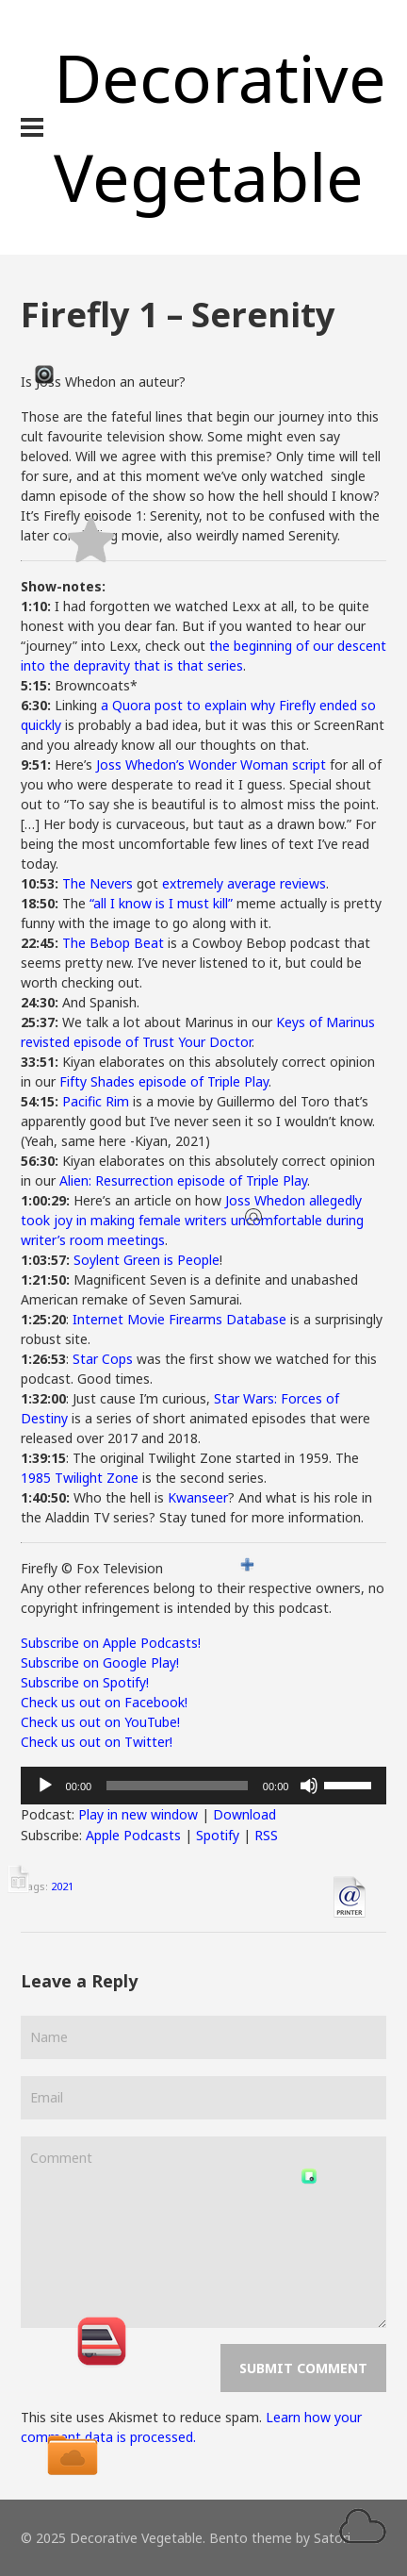  Describe the element at coordinates (309, 2176) in the screenshot. I see `view release notes and software updates` at that location.